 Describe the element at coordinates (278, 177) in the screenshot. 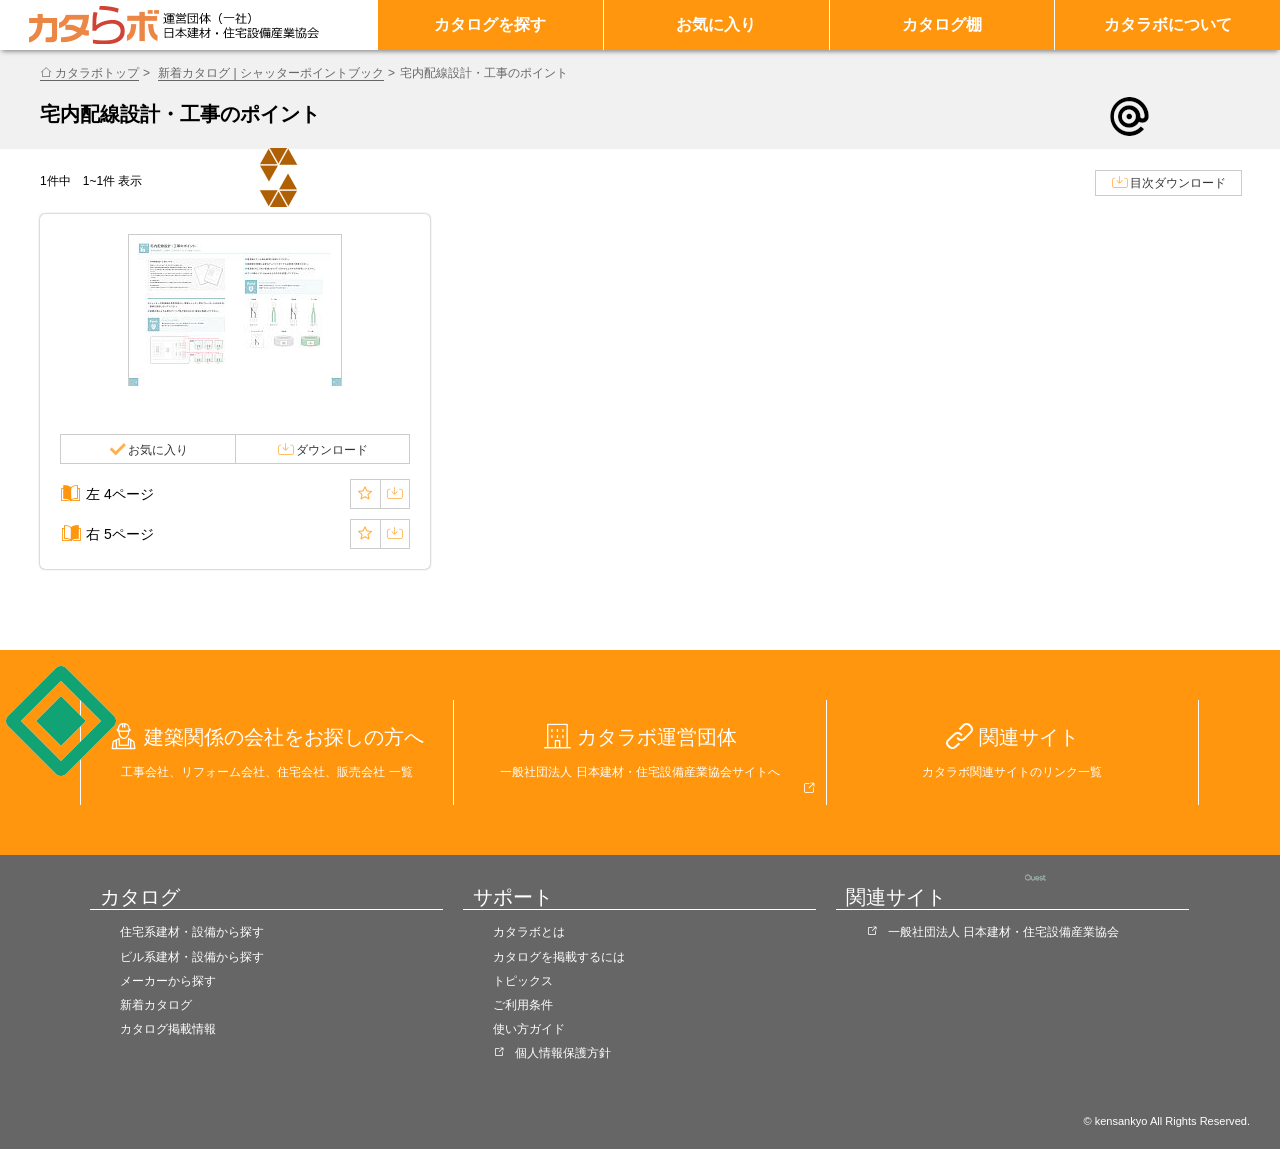

I see `link to Solidity smart contract documentation` at that location.